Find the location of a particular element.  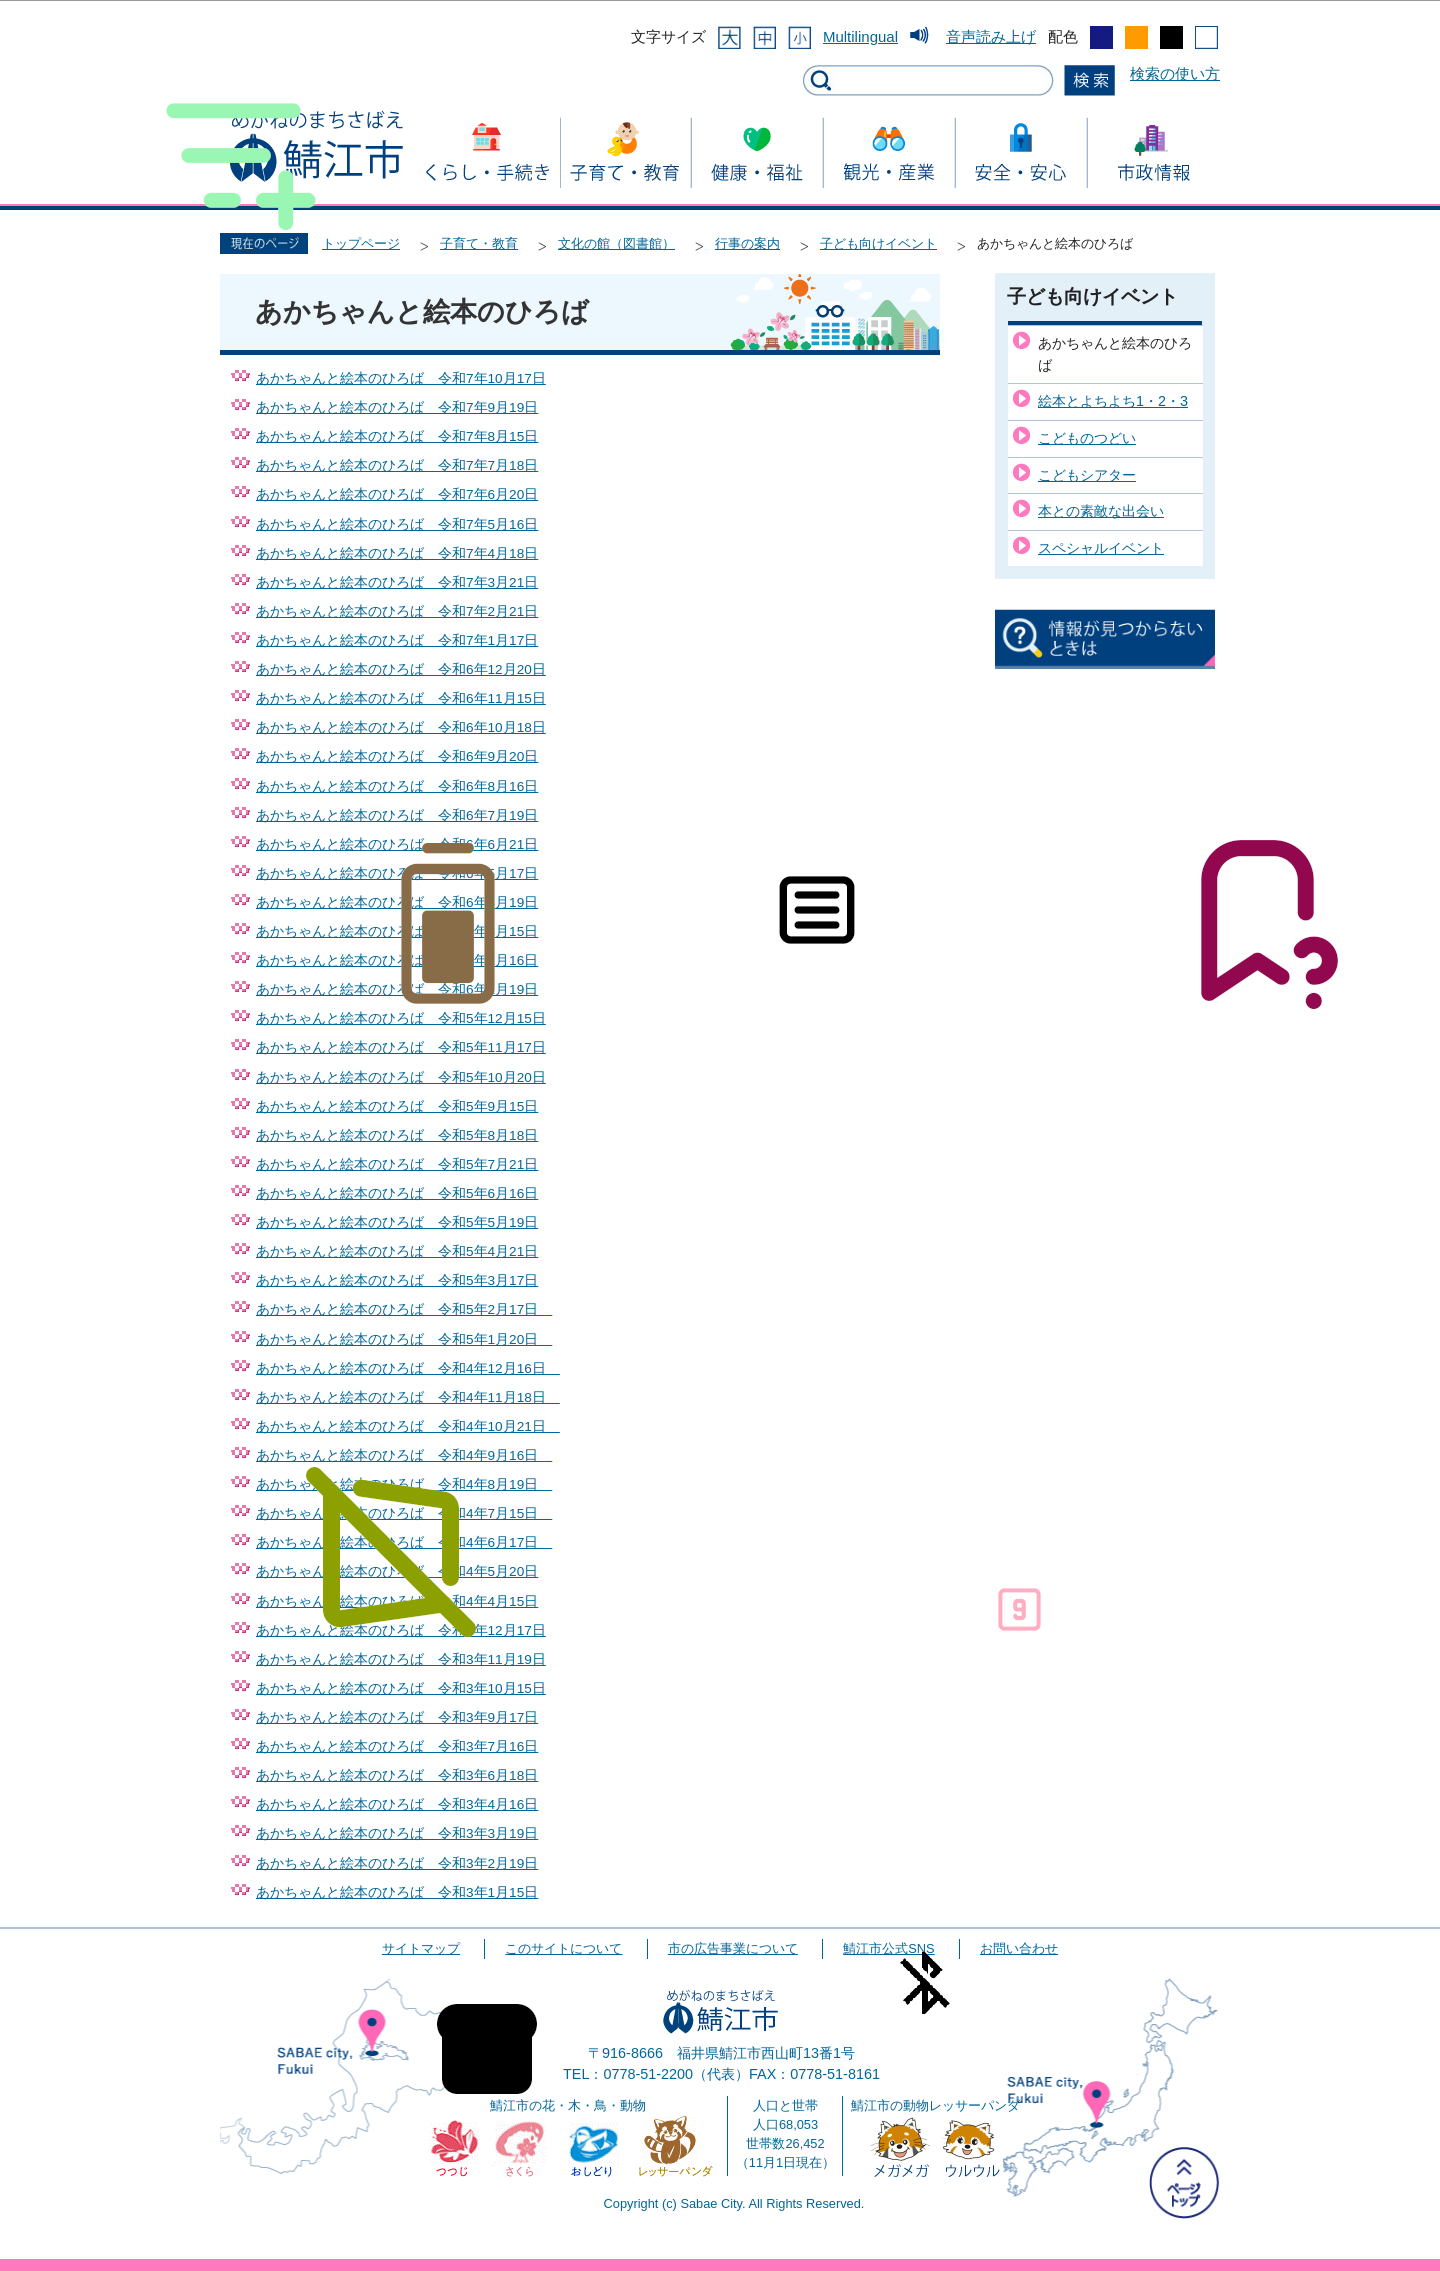

browse bakery or bread products is located at coordinates (487, 2049).